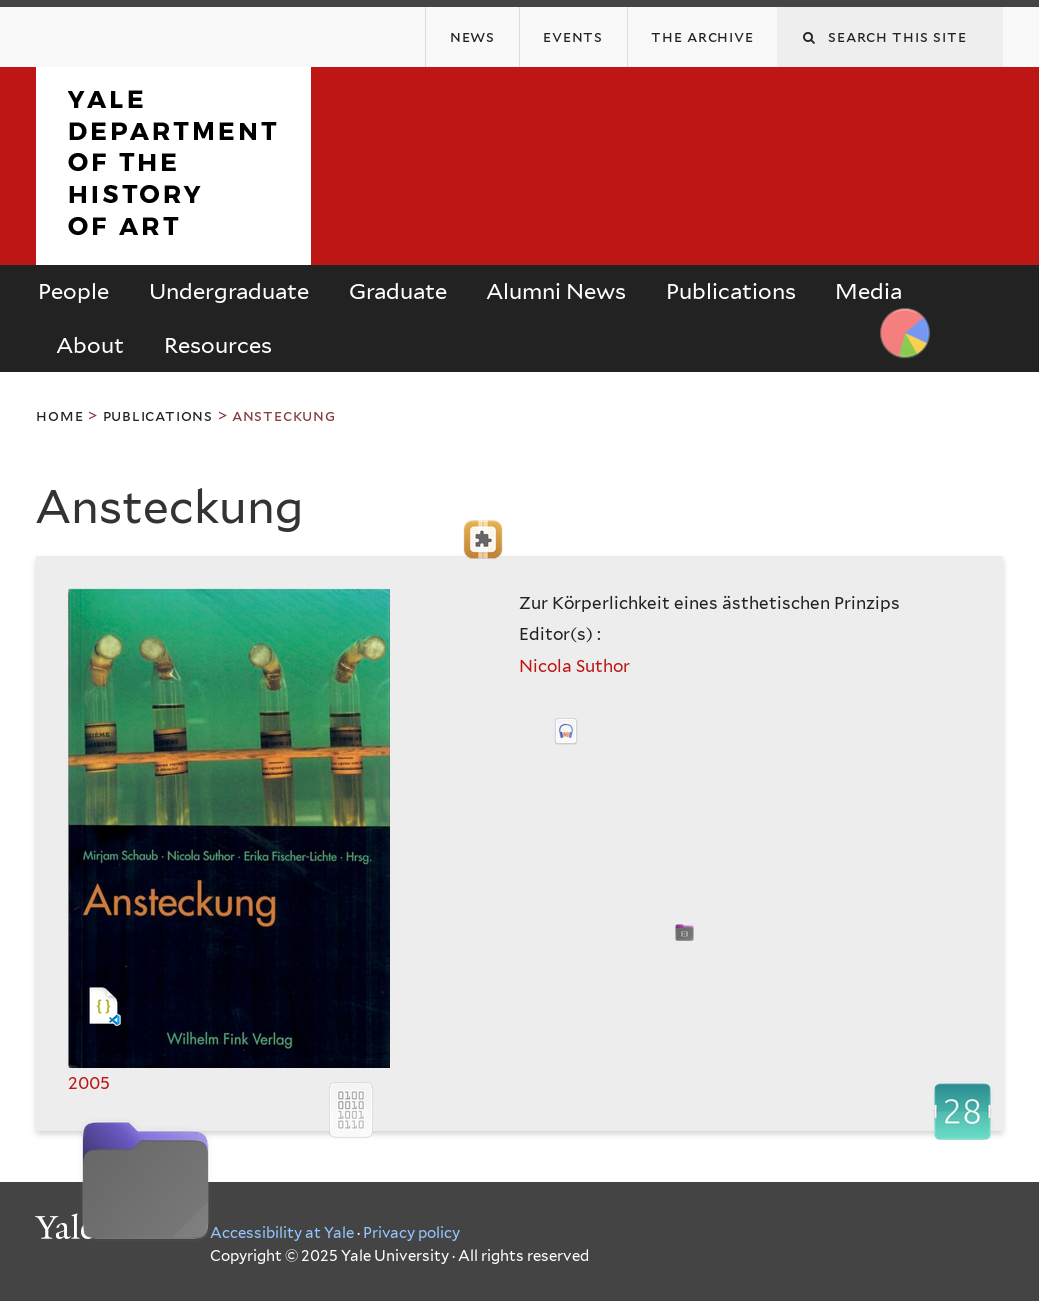  I want to click on open or edit a JSON file in Visual Studio Code, so click(103, 1006).